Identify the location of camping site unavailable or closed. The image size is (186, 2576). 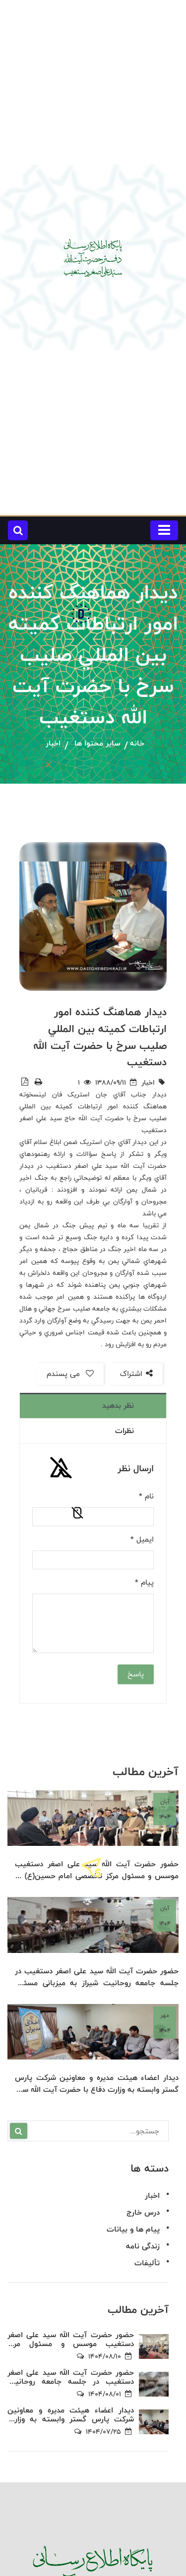
(61, 1468).